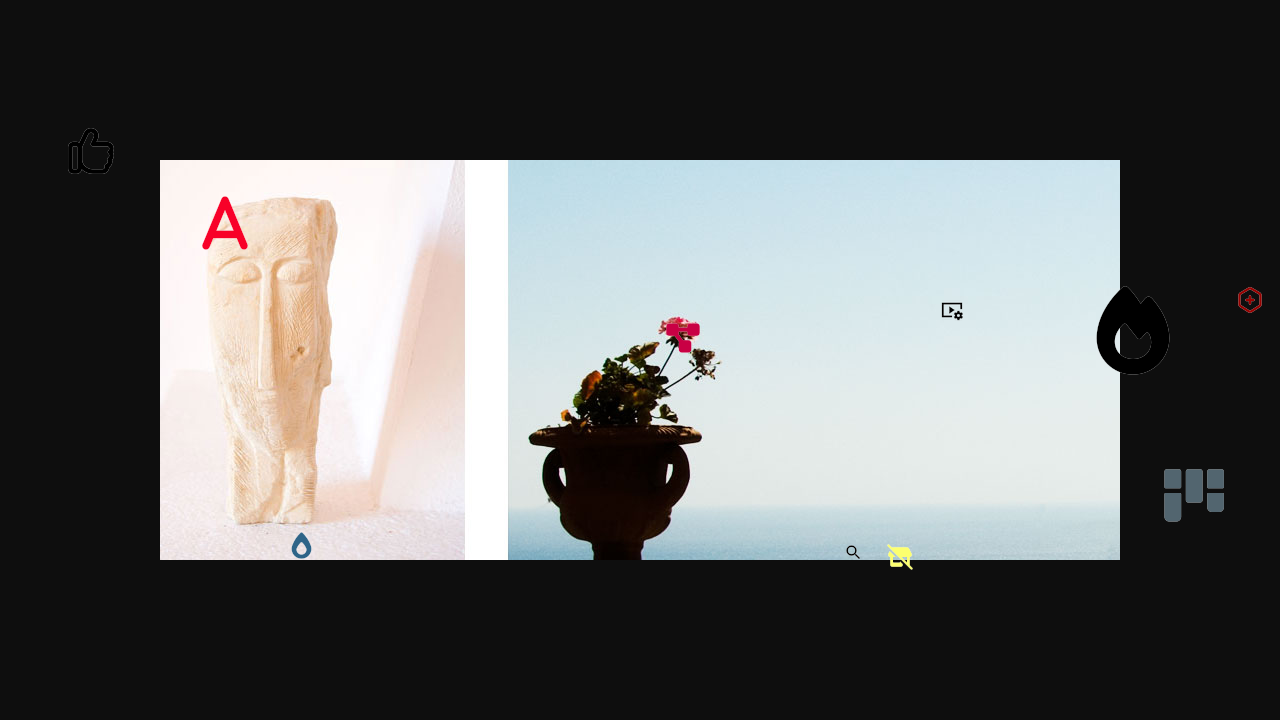 The image size is (1280, 720). I want to click on like or upvote content, so click(92, 152).